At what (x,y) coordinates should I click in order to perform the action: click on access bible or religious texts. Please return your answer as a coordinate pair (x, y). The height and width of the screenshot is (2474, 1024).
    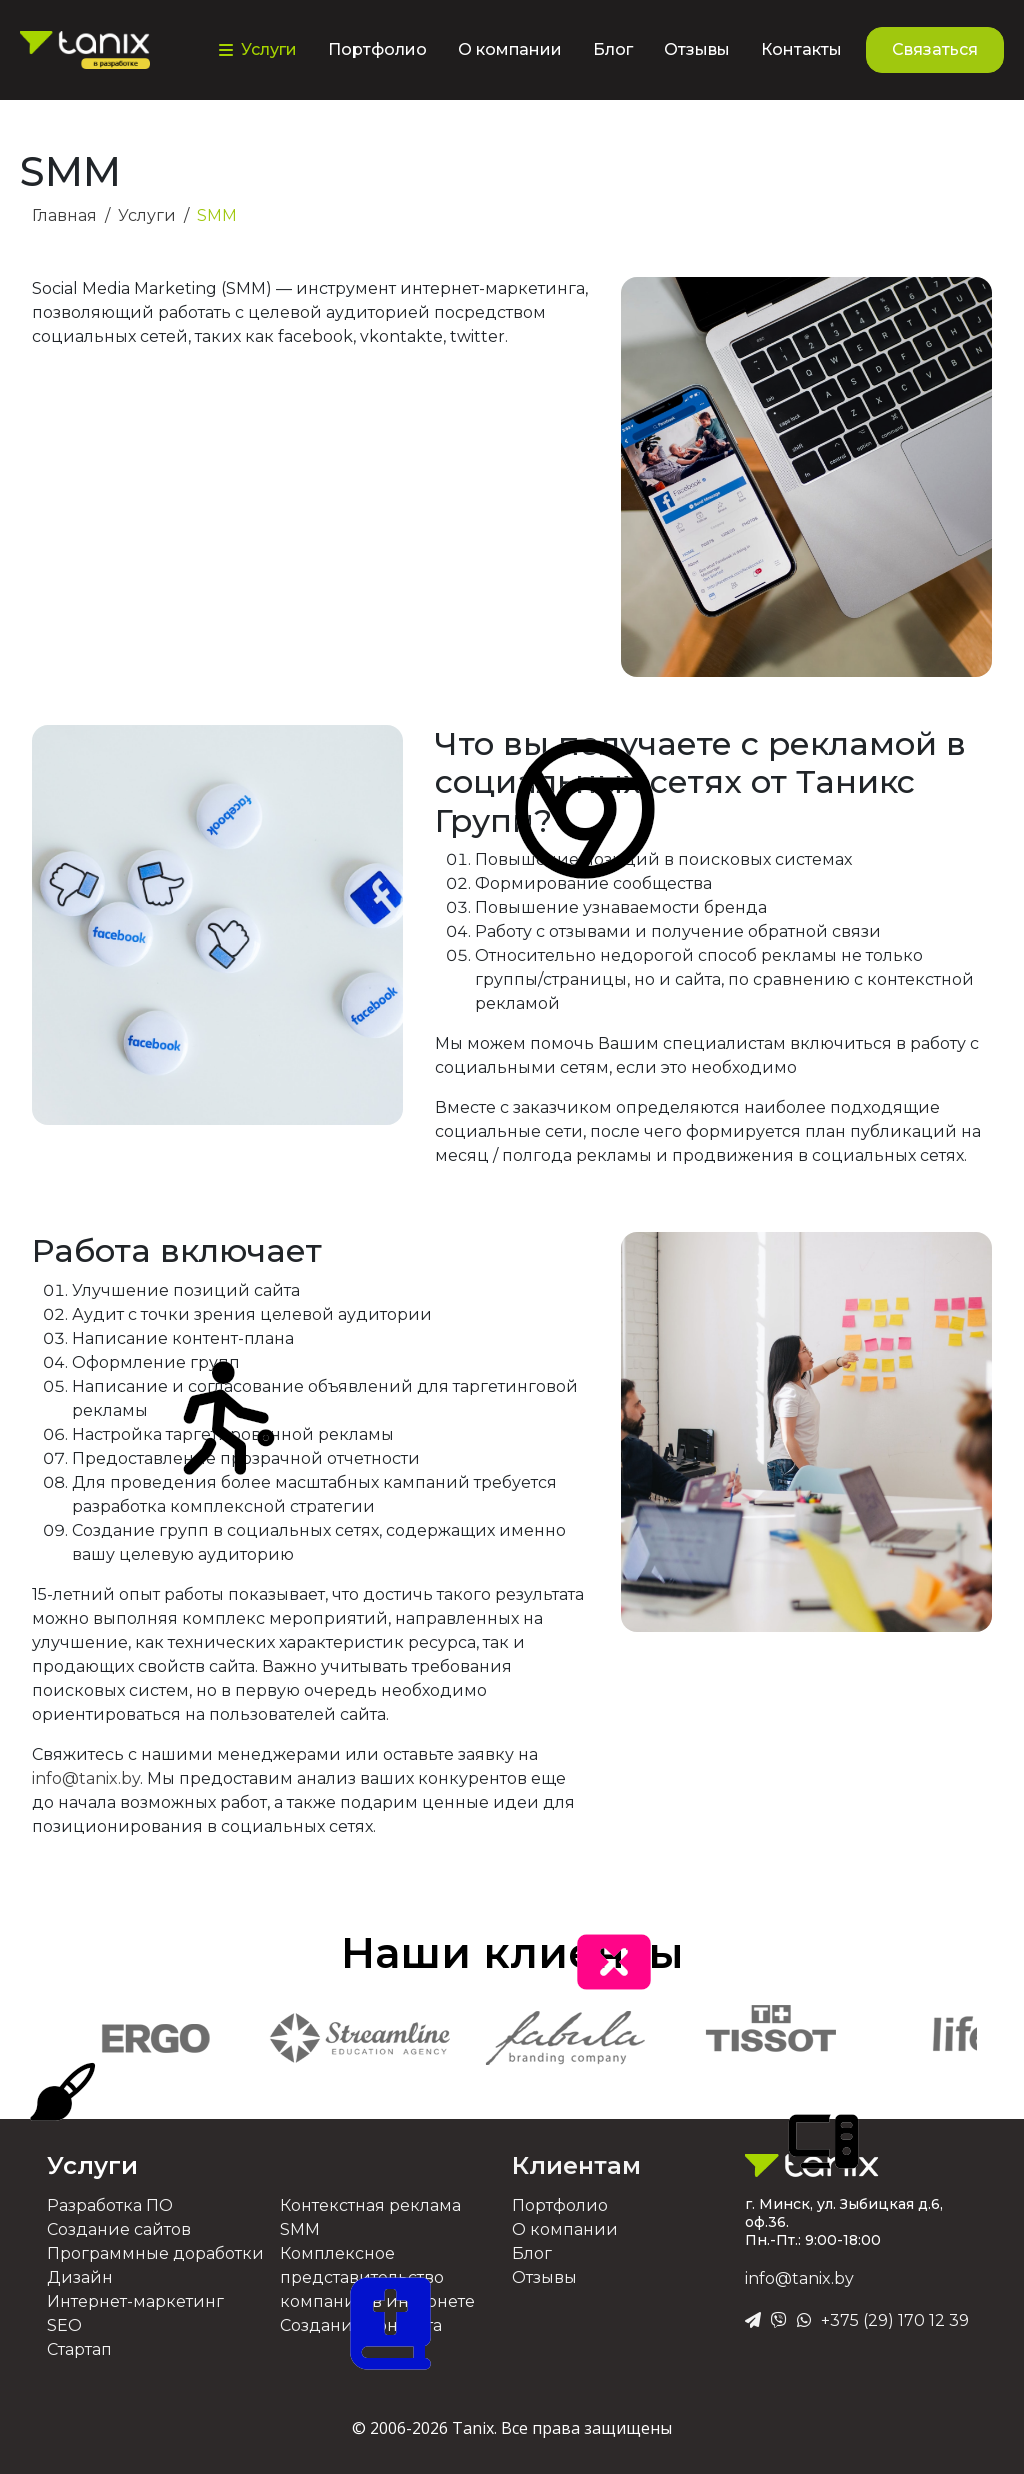
    Looking at the image, I should click on (390, 2323).